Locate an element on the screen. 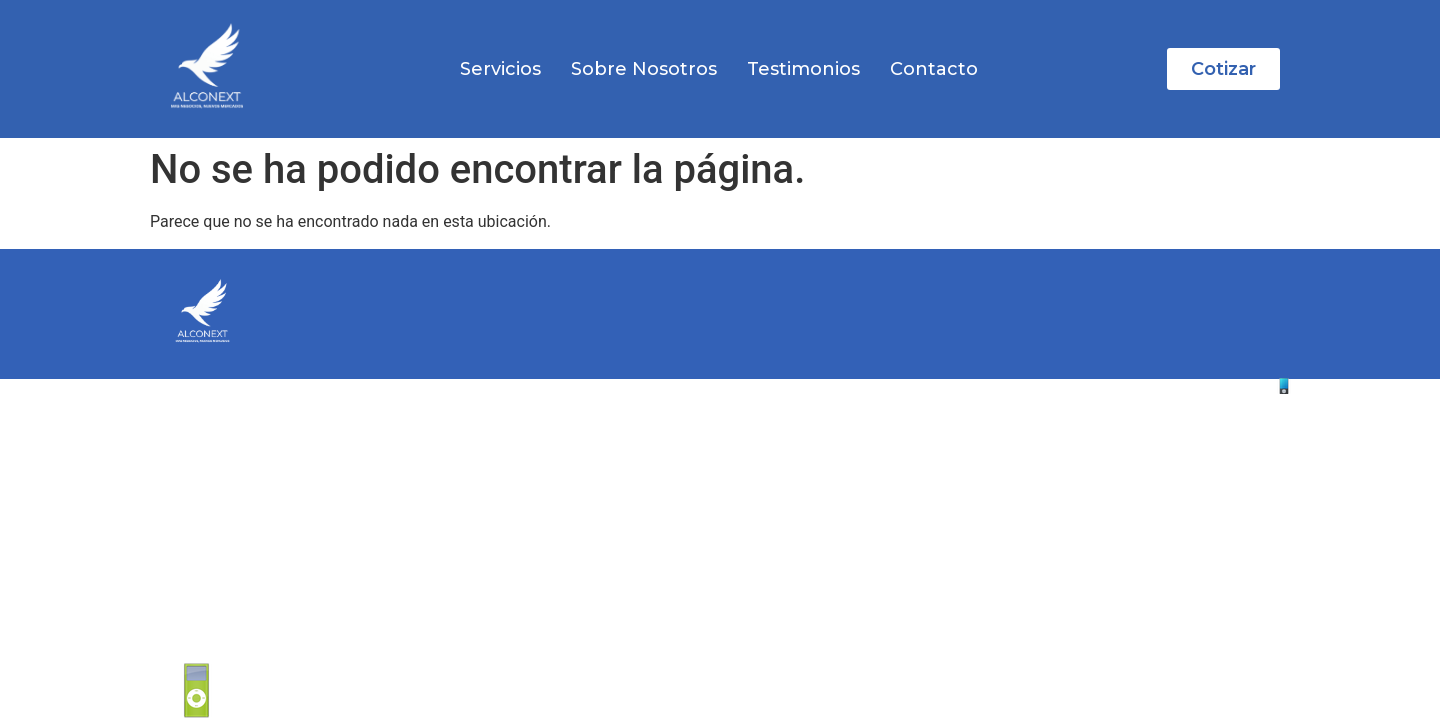 The width and height of the screenshot is (1440, 720). iPod nano device in green color is located at coordinates (196, 690).